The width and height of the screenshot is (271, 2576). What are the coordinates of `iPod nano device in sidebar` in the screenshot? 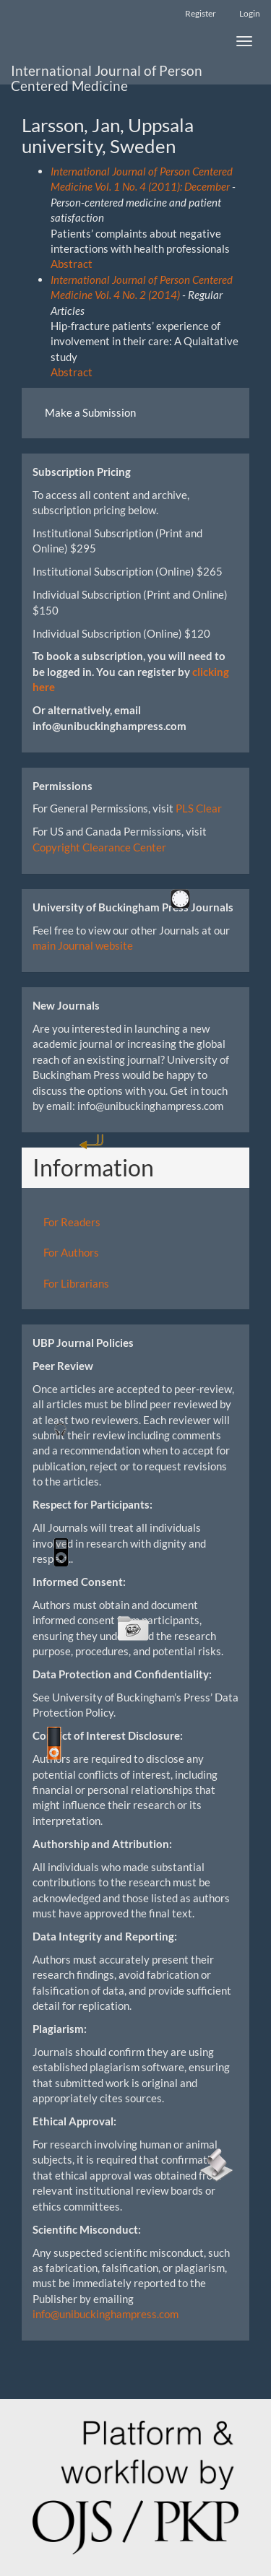 It's located at (61, 1552).